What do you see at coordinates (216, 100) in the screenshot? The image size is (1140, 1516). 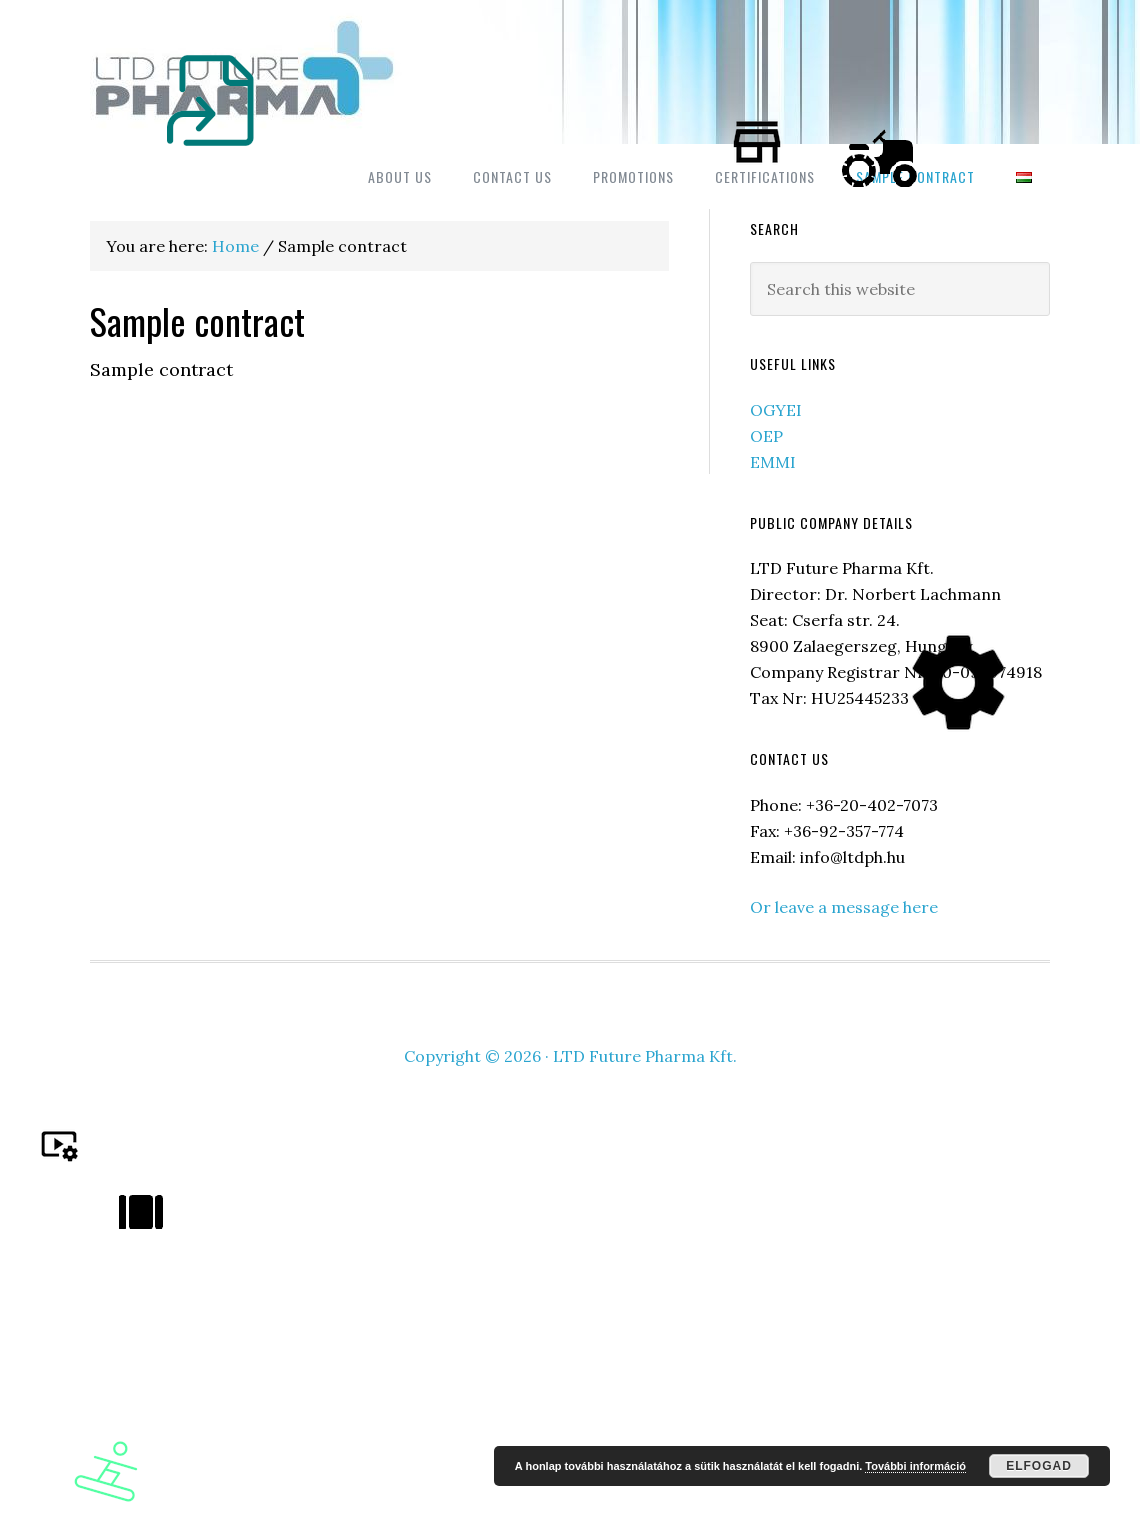 I see `open a linked or referenced file` at bounding box center [216, 100].